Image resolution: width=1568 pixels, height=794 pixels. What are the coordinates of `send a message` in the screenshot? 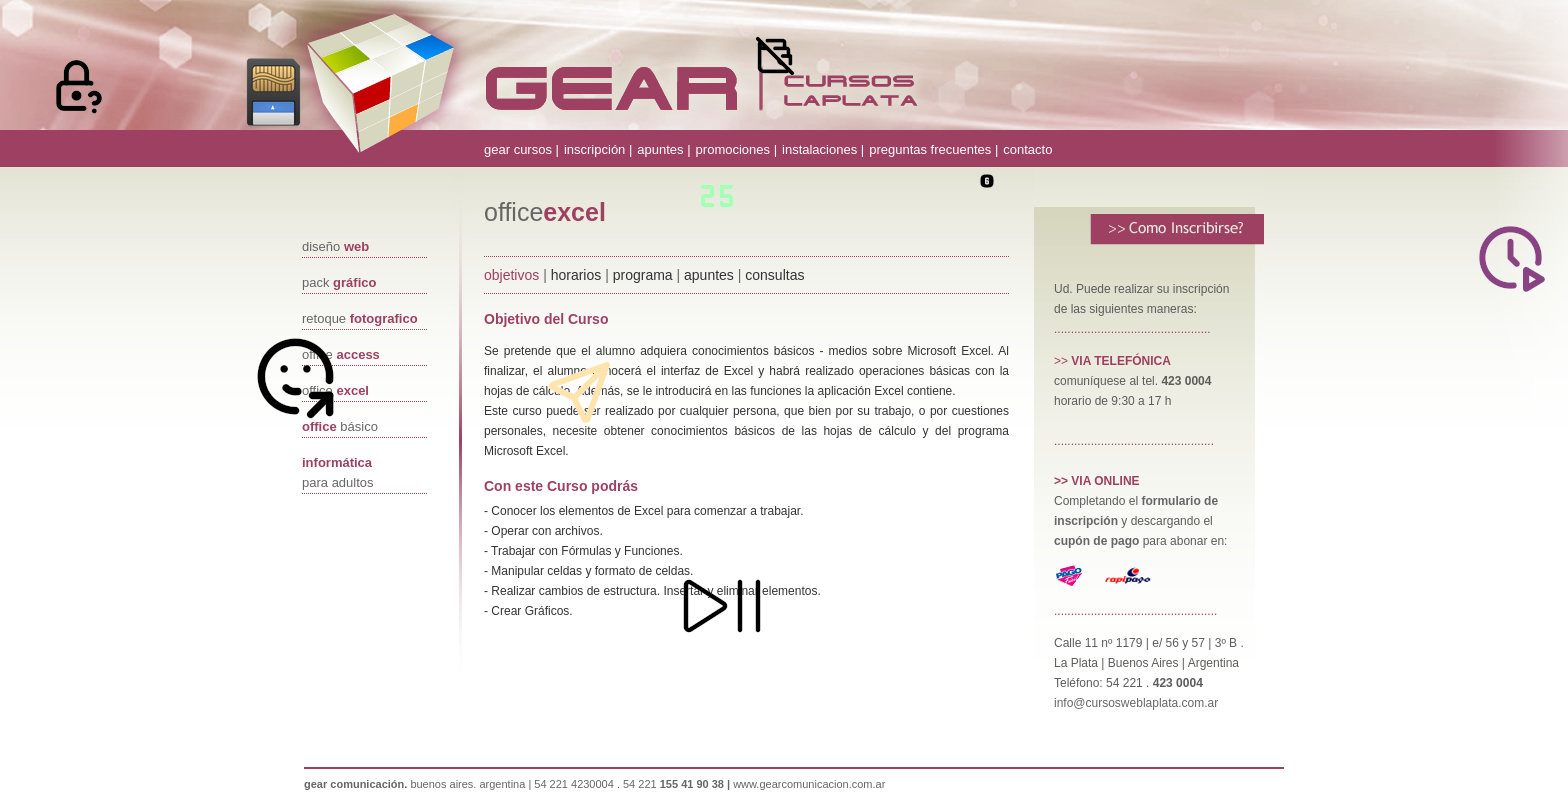 It's located at (580, 392).